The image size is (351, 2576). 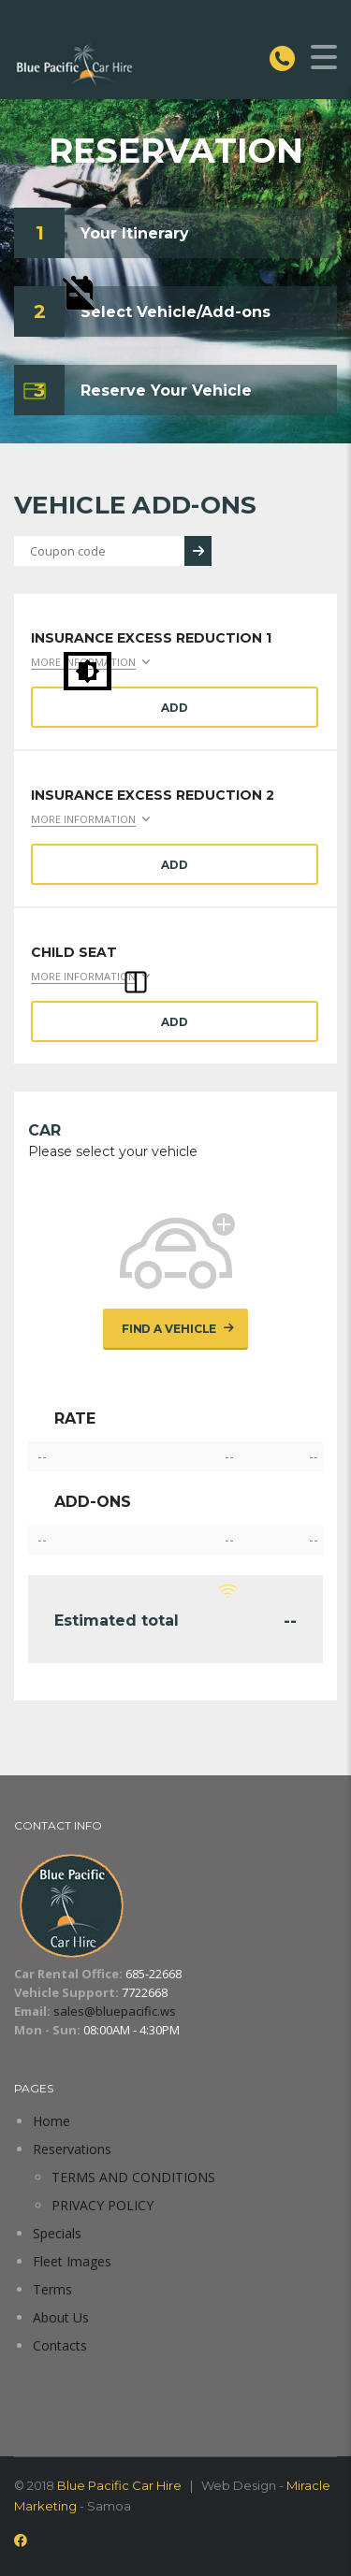 I want to click on view wireless network connection status, so click(x=227, y=1590).